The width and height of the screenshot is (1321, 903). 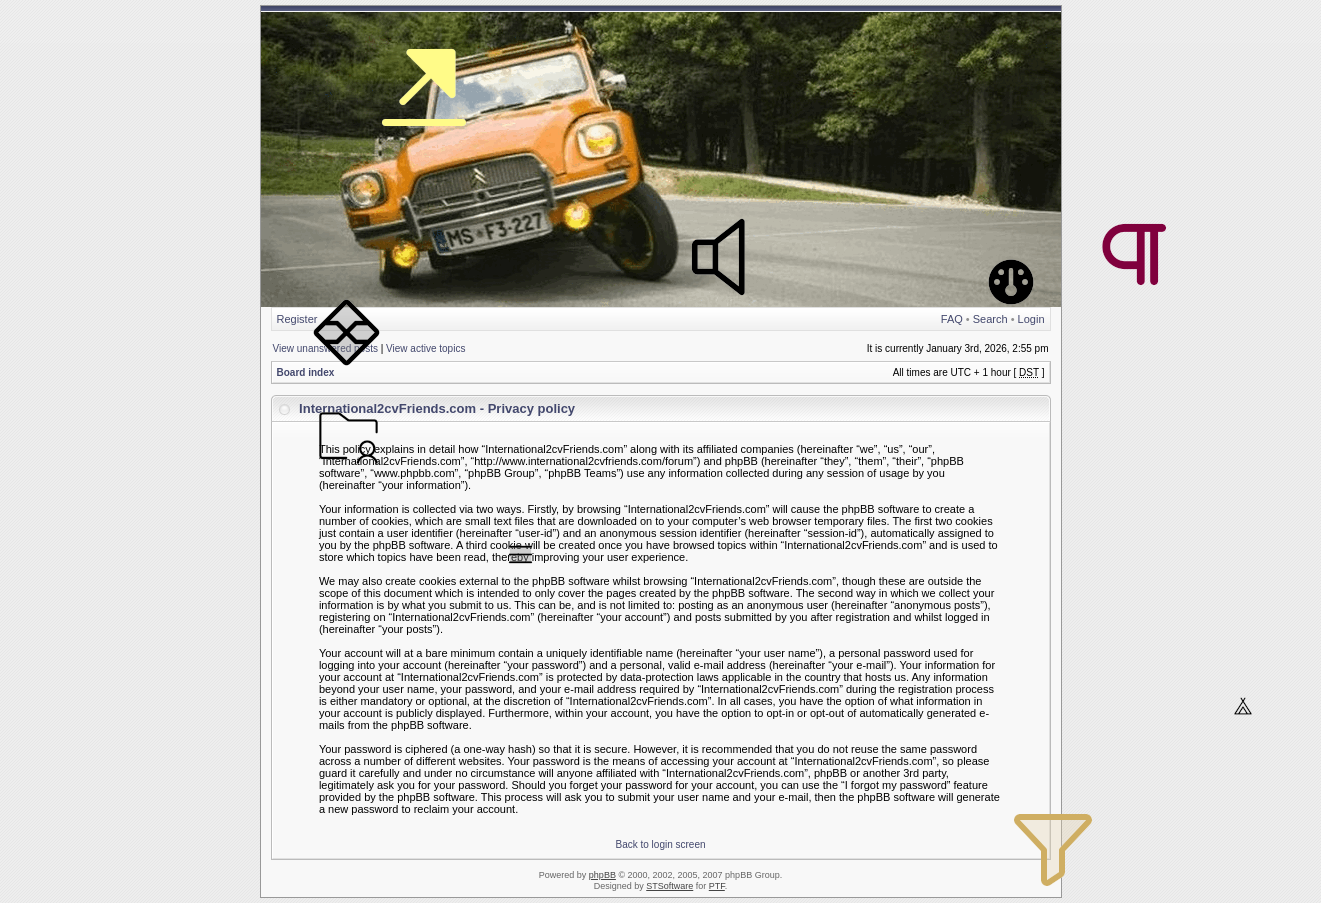 I want to click on view camping or outdoor accommodations, so click(x=1243, y=707).